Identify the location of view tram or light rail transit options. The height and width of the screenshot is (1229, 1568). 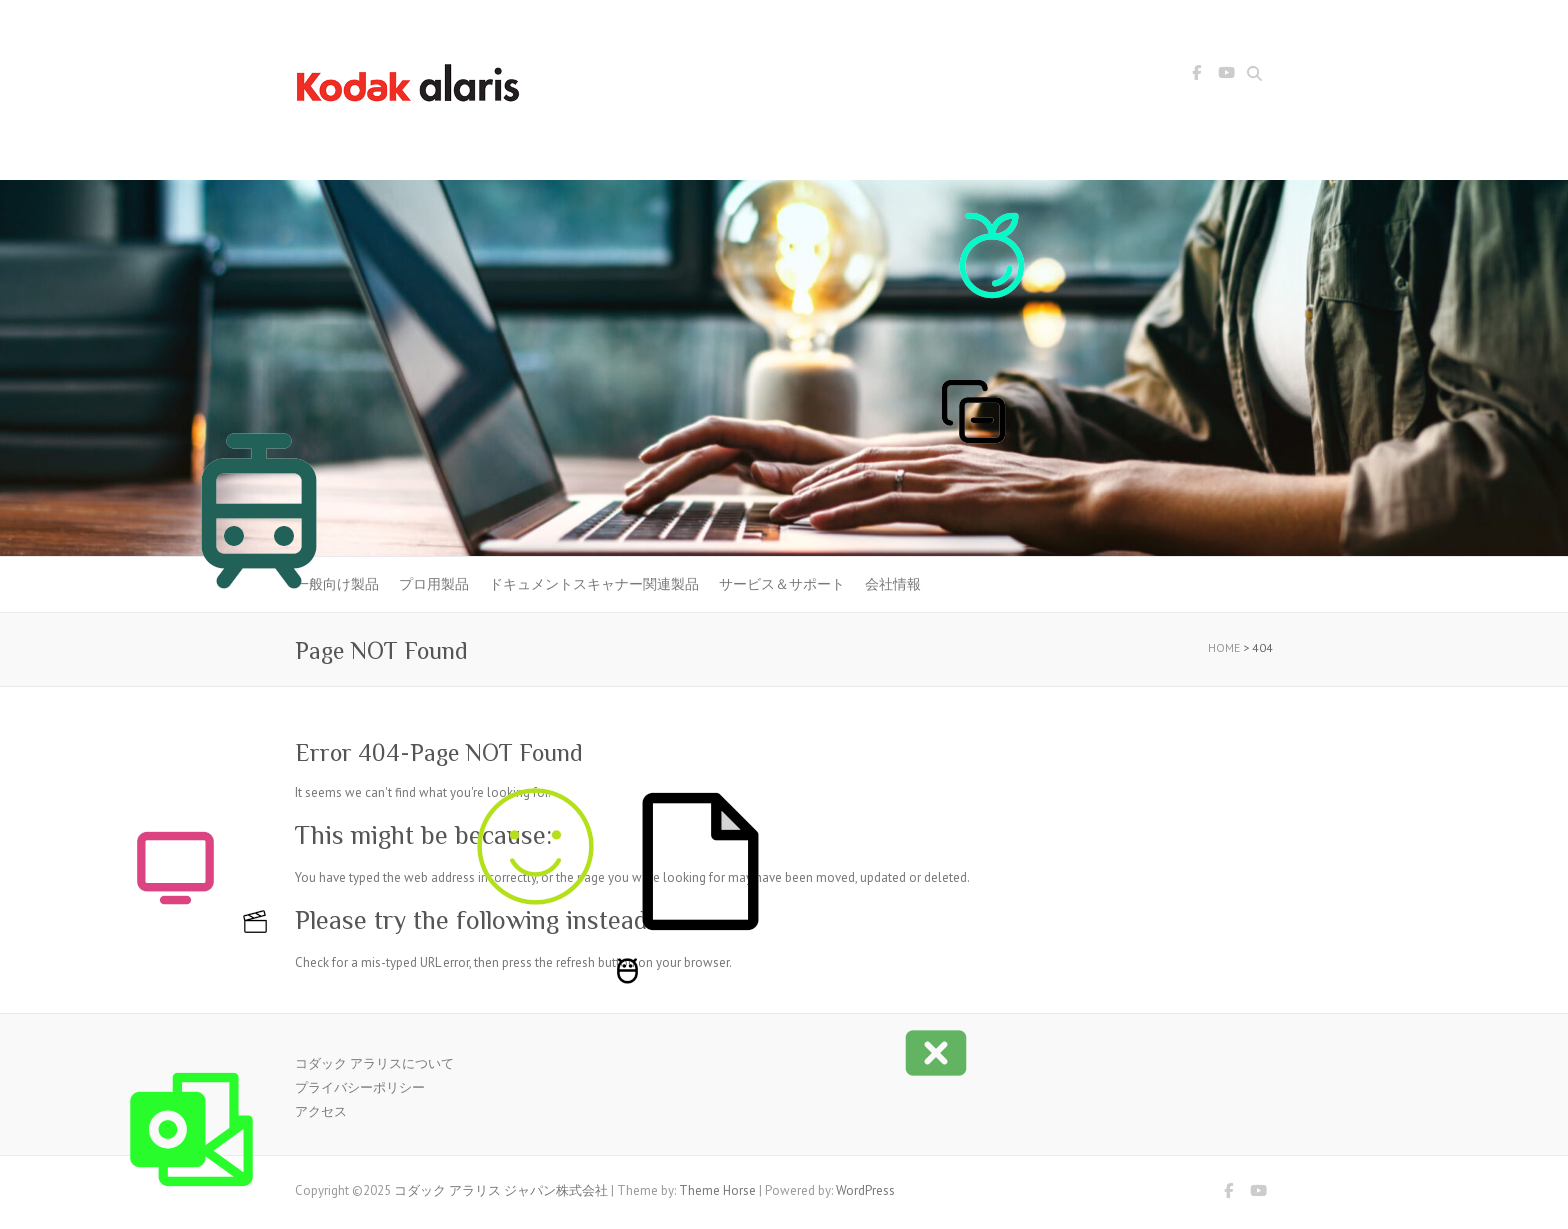
(259, 511).